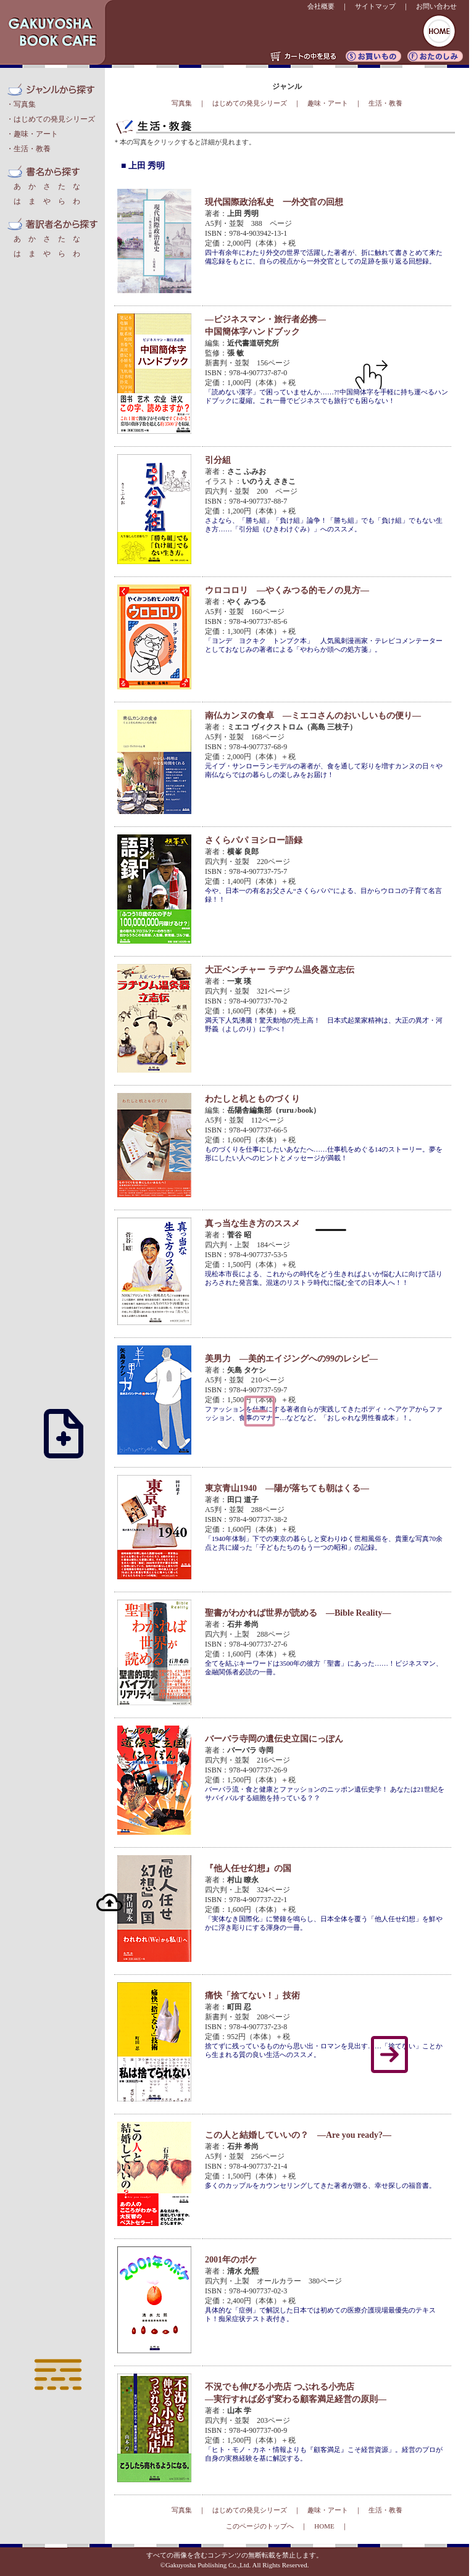  What do you see at coordinates (259, 1411) in the screenshot?
I see `collapse or minimize a section` at bounding box center [259, 1411].